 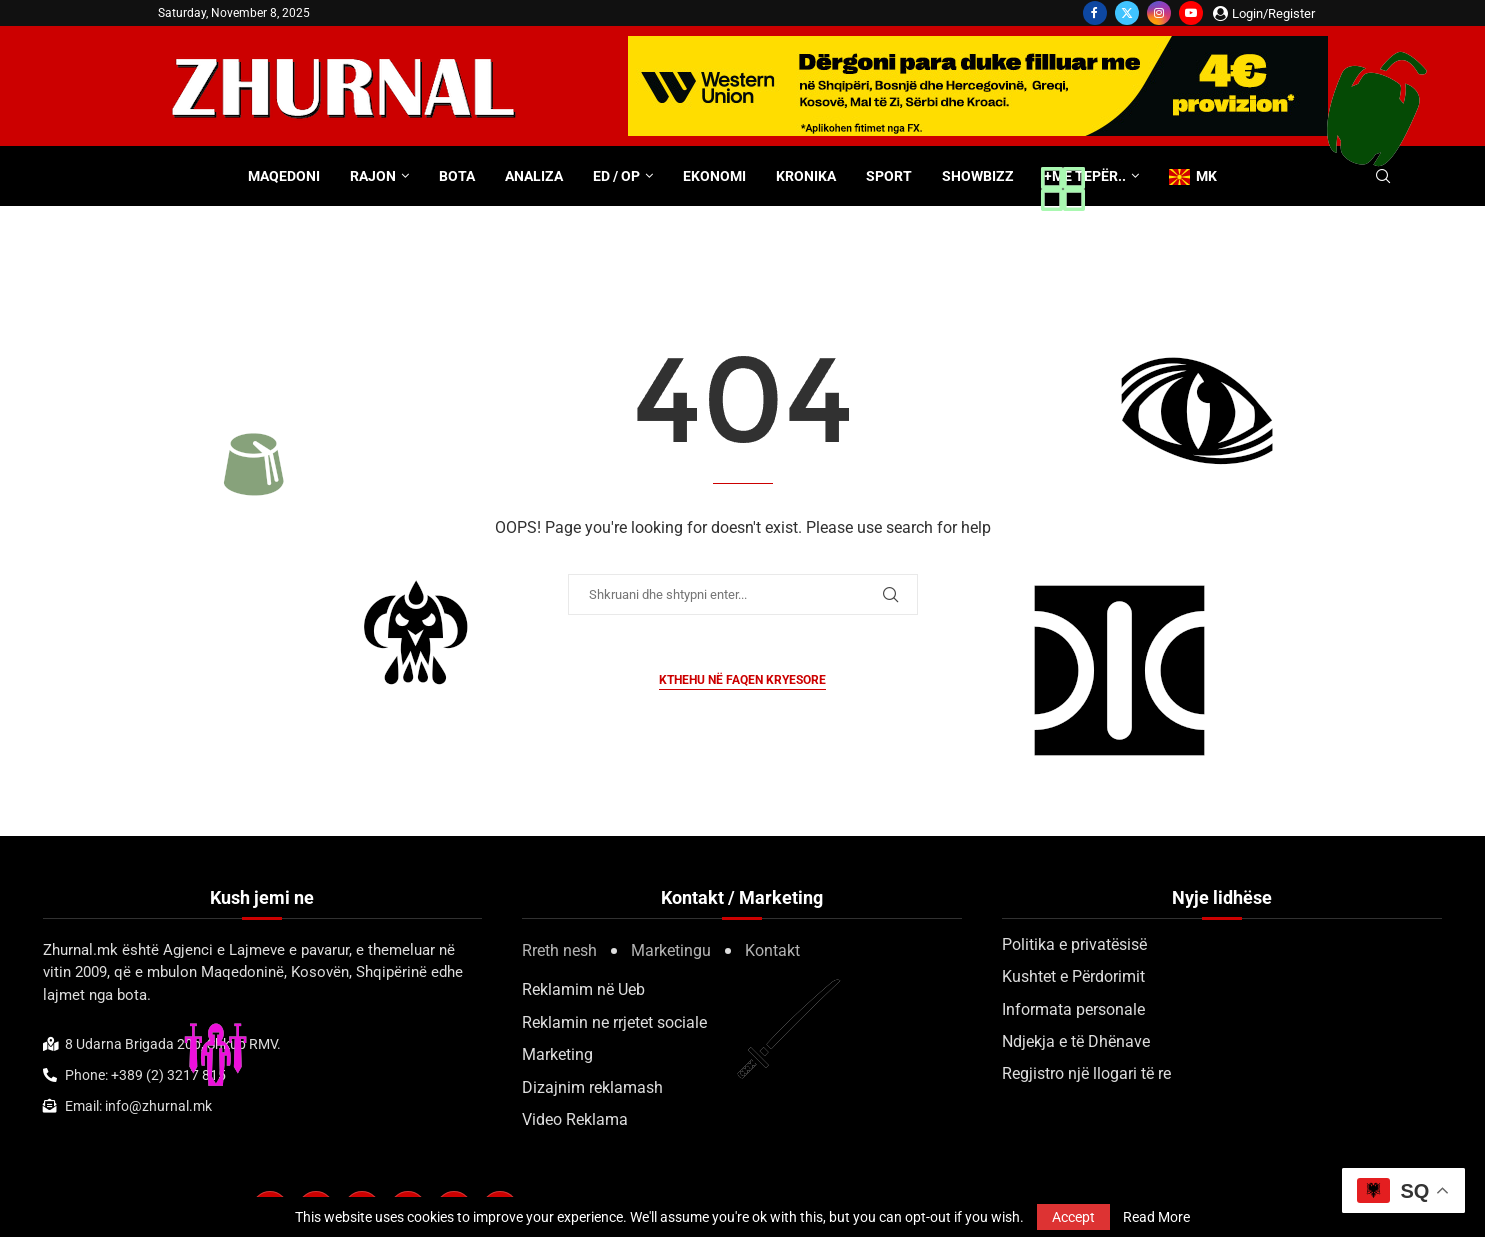 What do you see at coordinates (416, 633) in the screenshot?
I see `diablo or demon-themed game mode` at bounding box center [416, 633].